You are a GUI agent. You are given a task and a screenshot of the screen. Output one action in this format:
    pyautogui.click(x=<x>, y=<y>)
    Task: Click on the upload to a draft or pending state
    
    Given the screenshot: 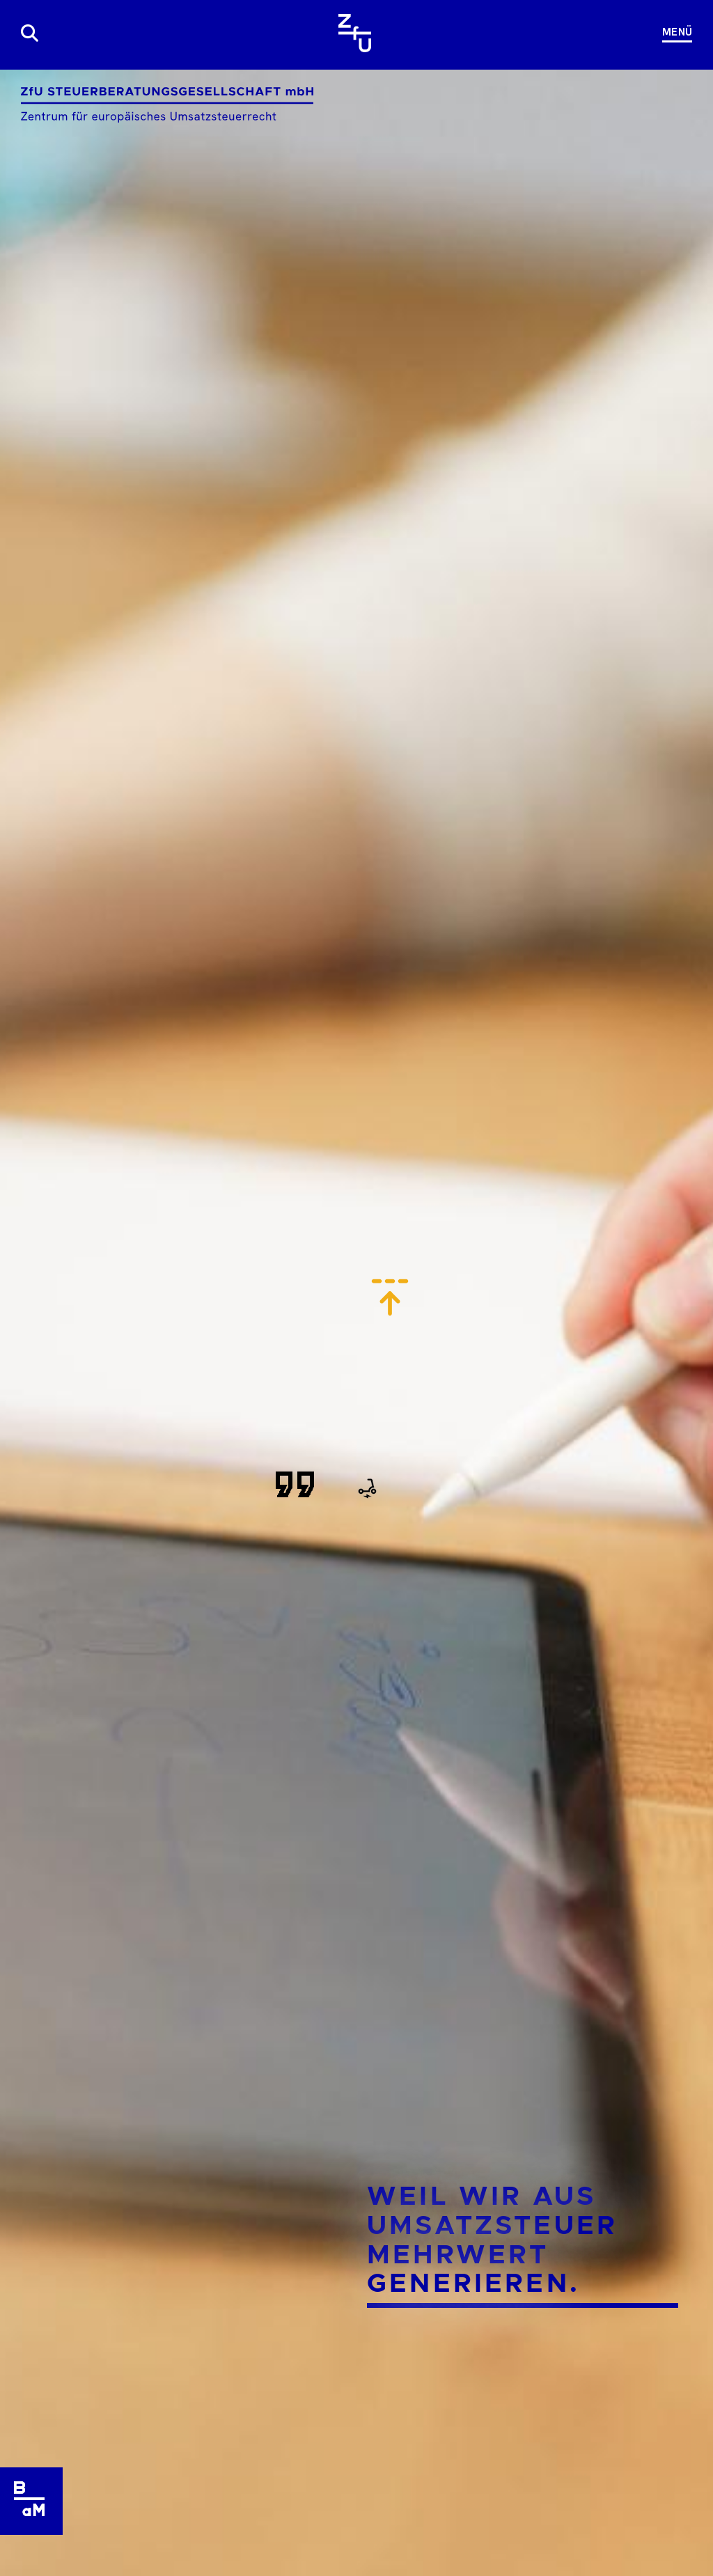 What is the action you would take?
    pyautogui.click(x=390, y=1297)
    